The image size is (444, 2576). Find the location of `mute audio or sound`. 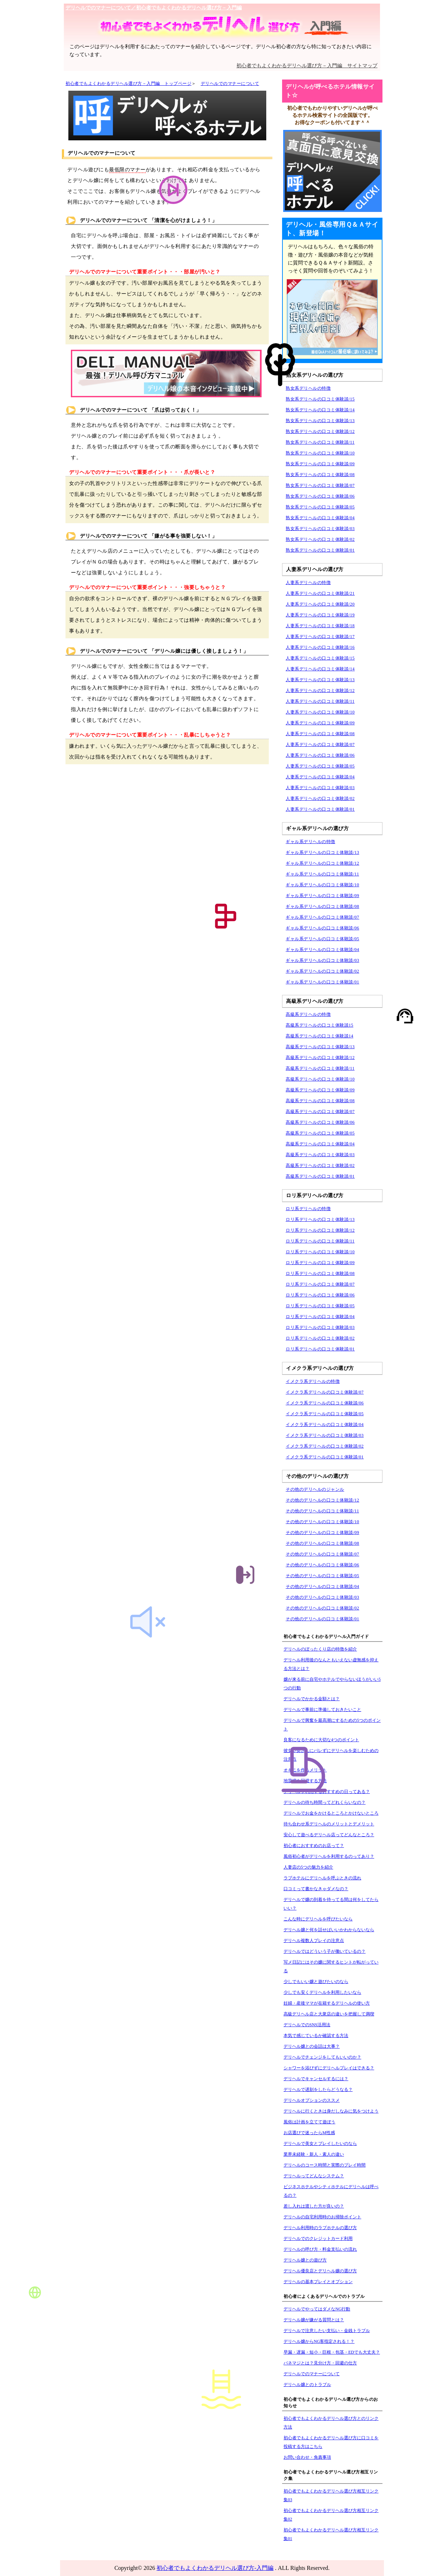

mute audio or sound is located at coordinates (146, 1622).